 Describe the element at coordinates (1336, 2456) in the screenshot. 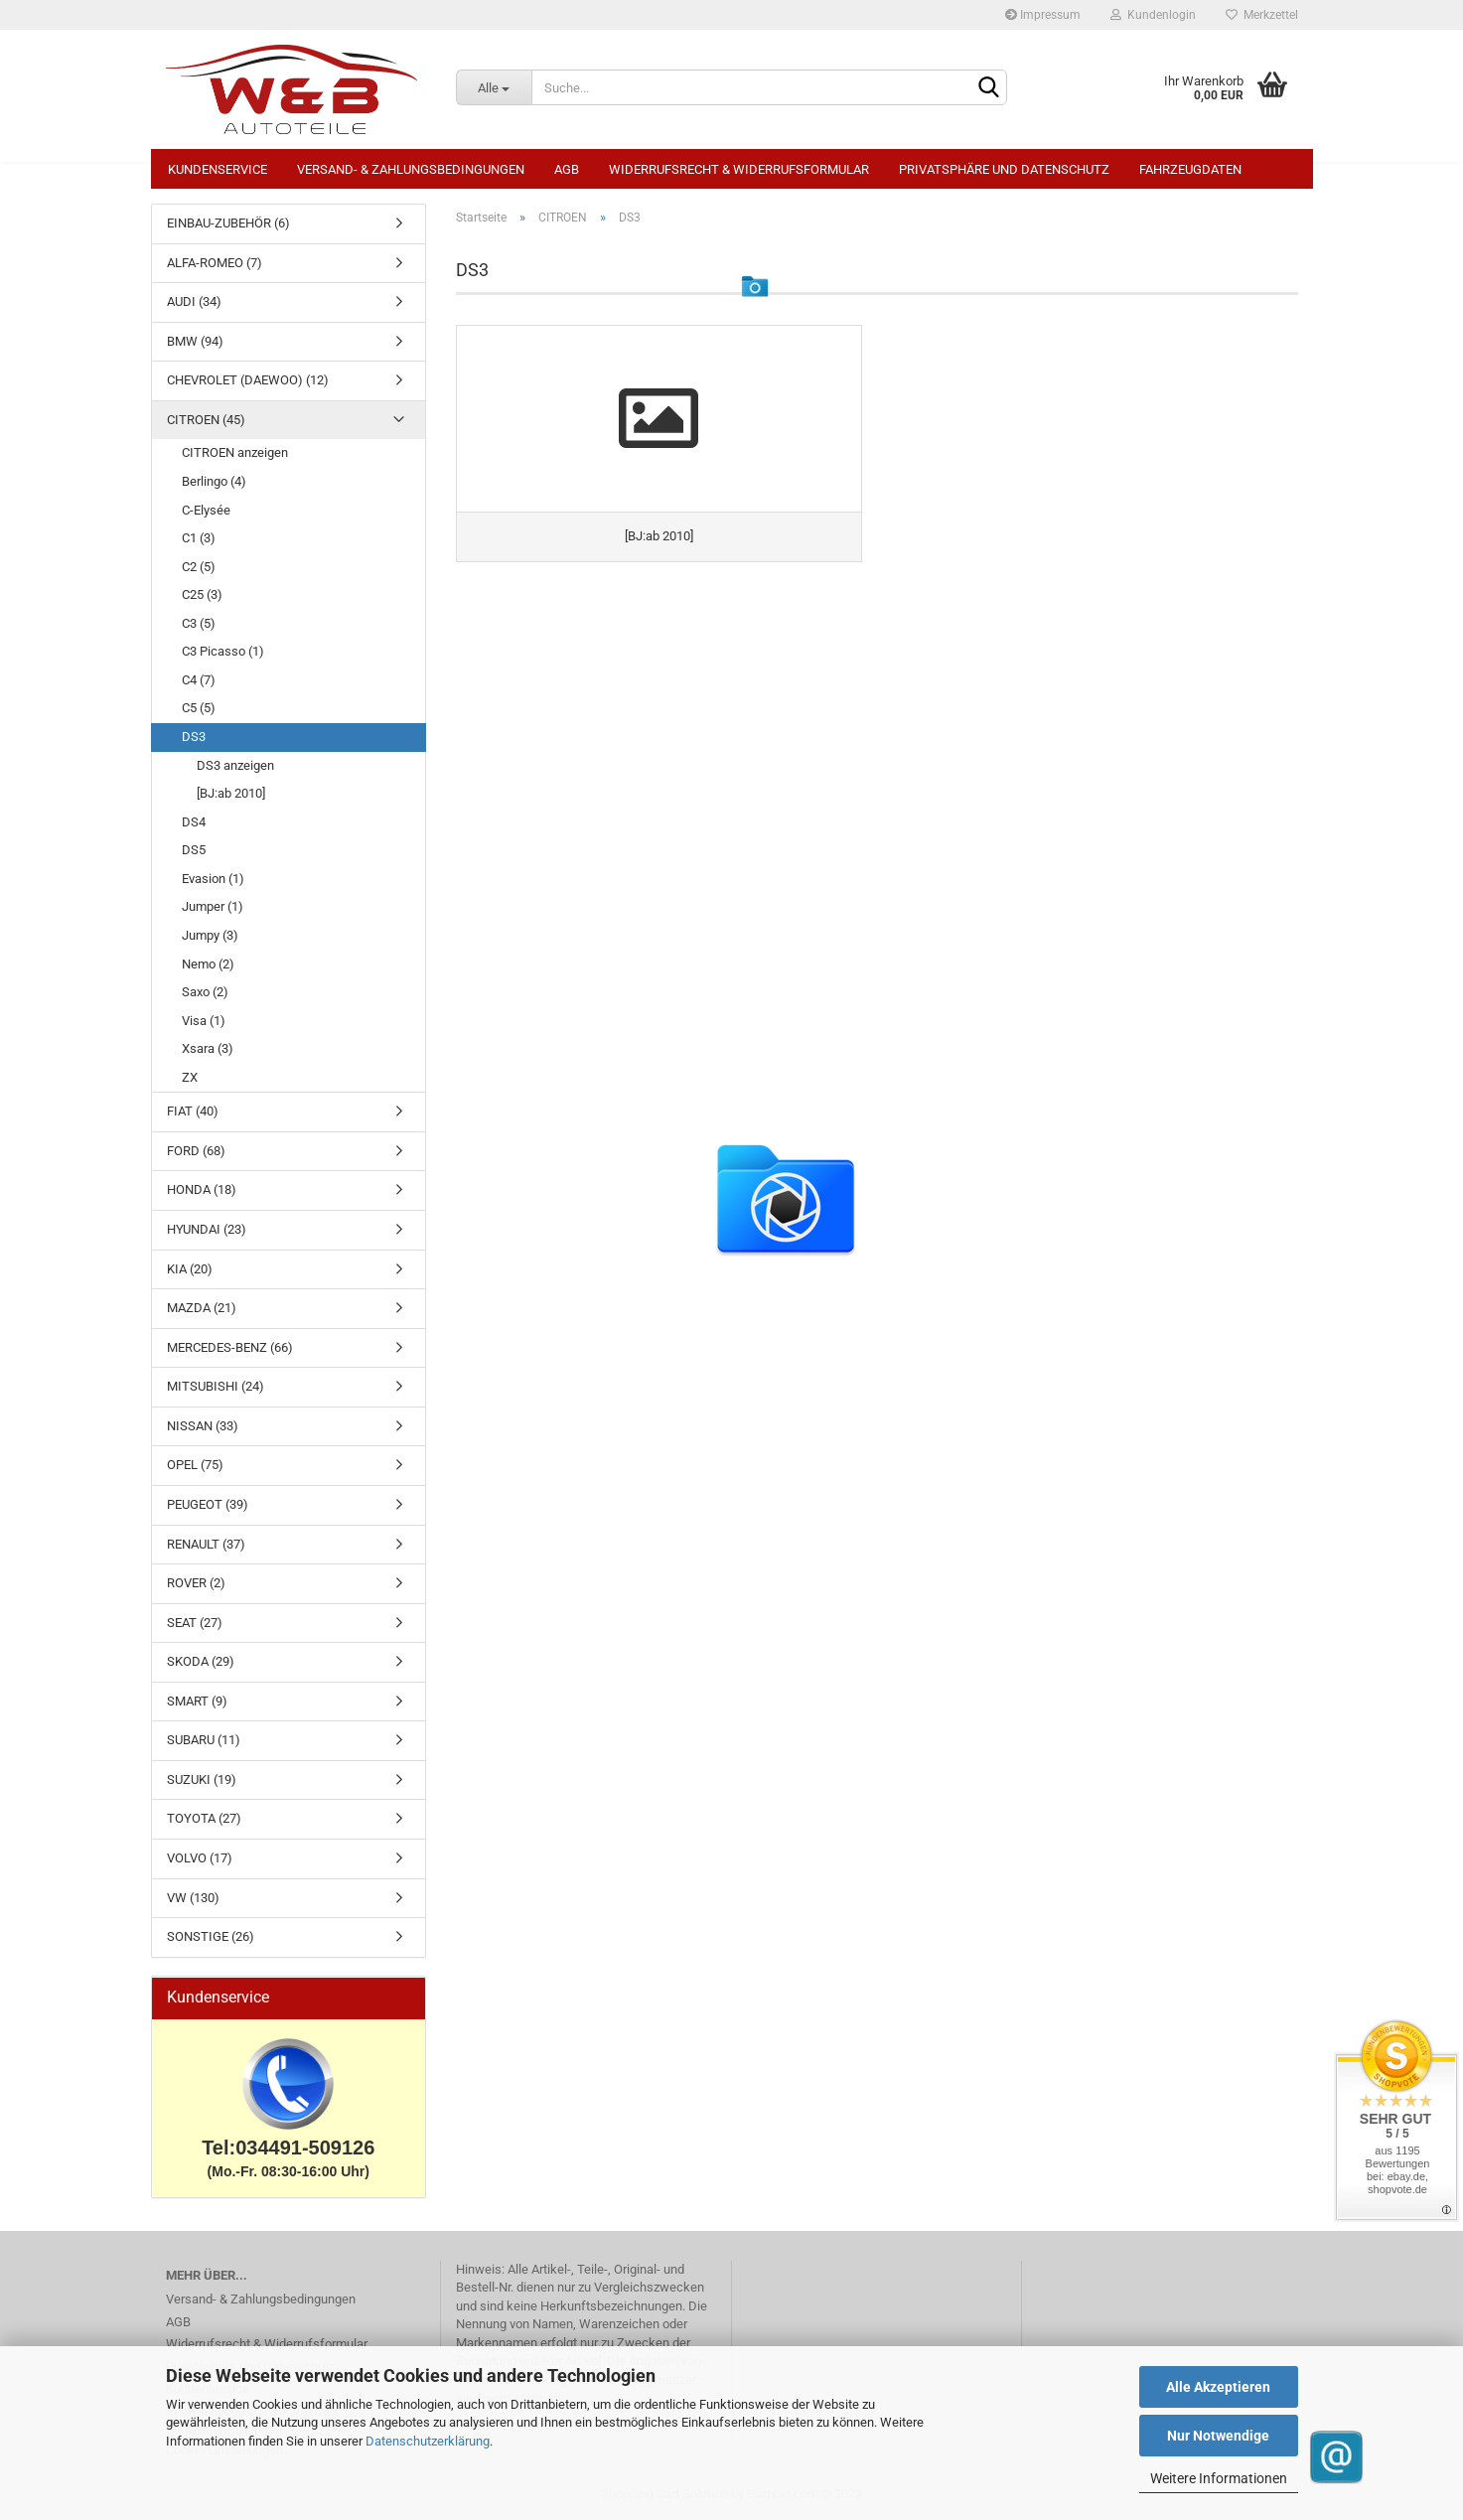

I see `access online accounts settings` at that location.